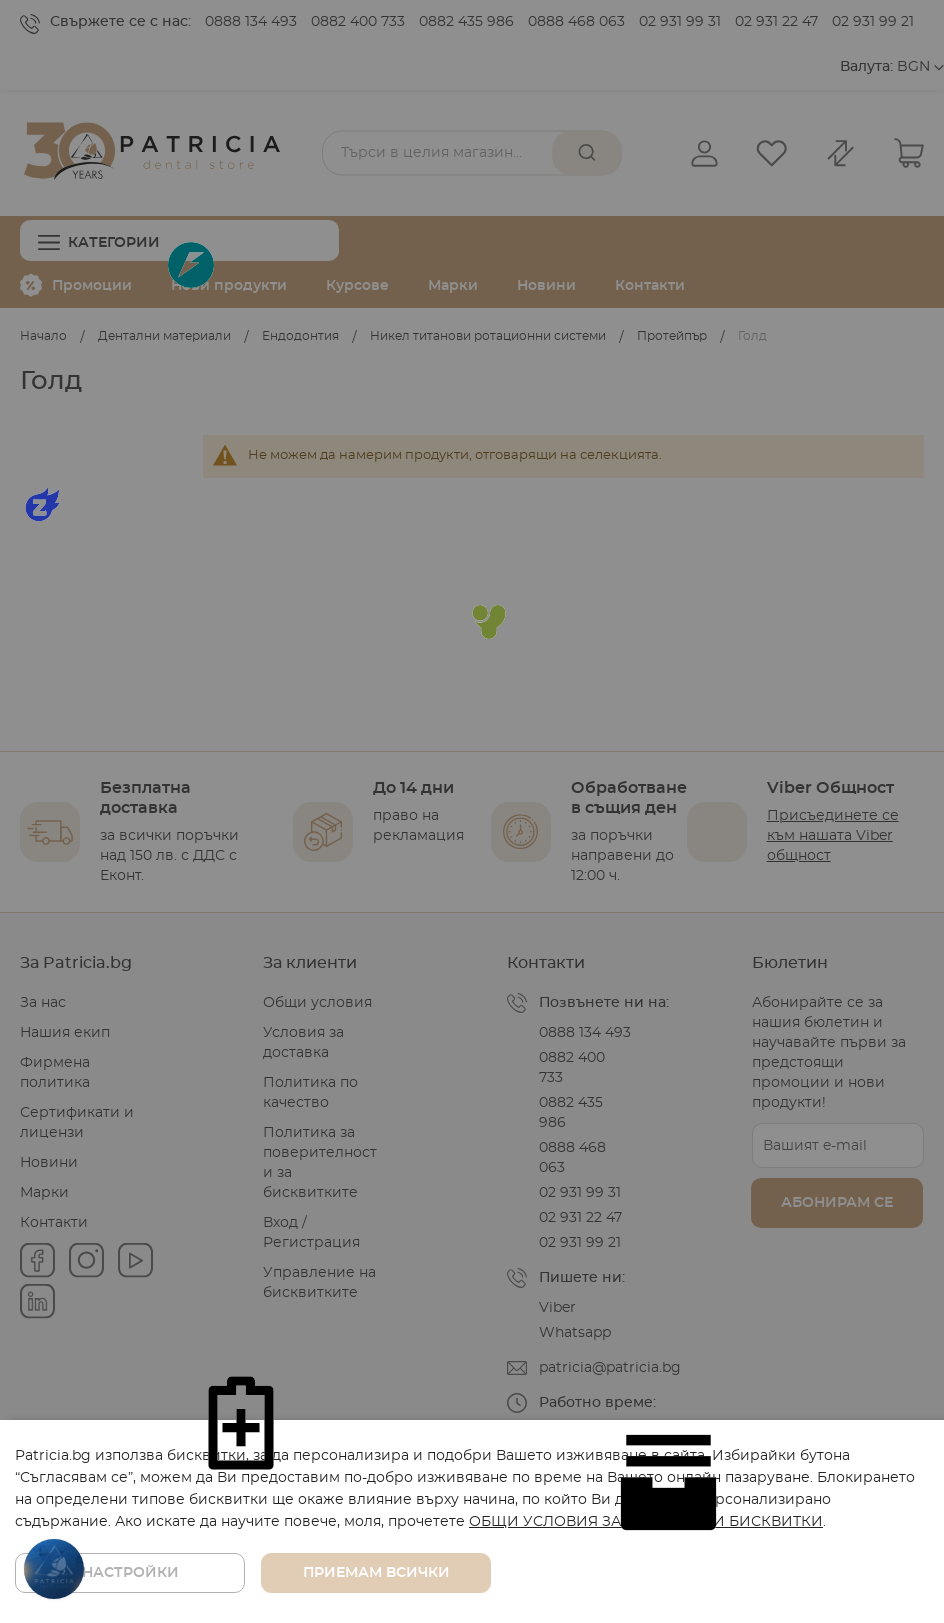  I want to click on open the YOLO anonymous messaging app, so click(489, 622).